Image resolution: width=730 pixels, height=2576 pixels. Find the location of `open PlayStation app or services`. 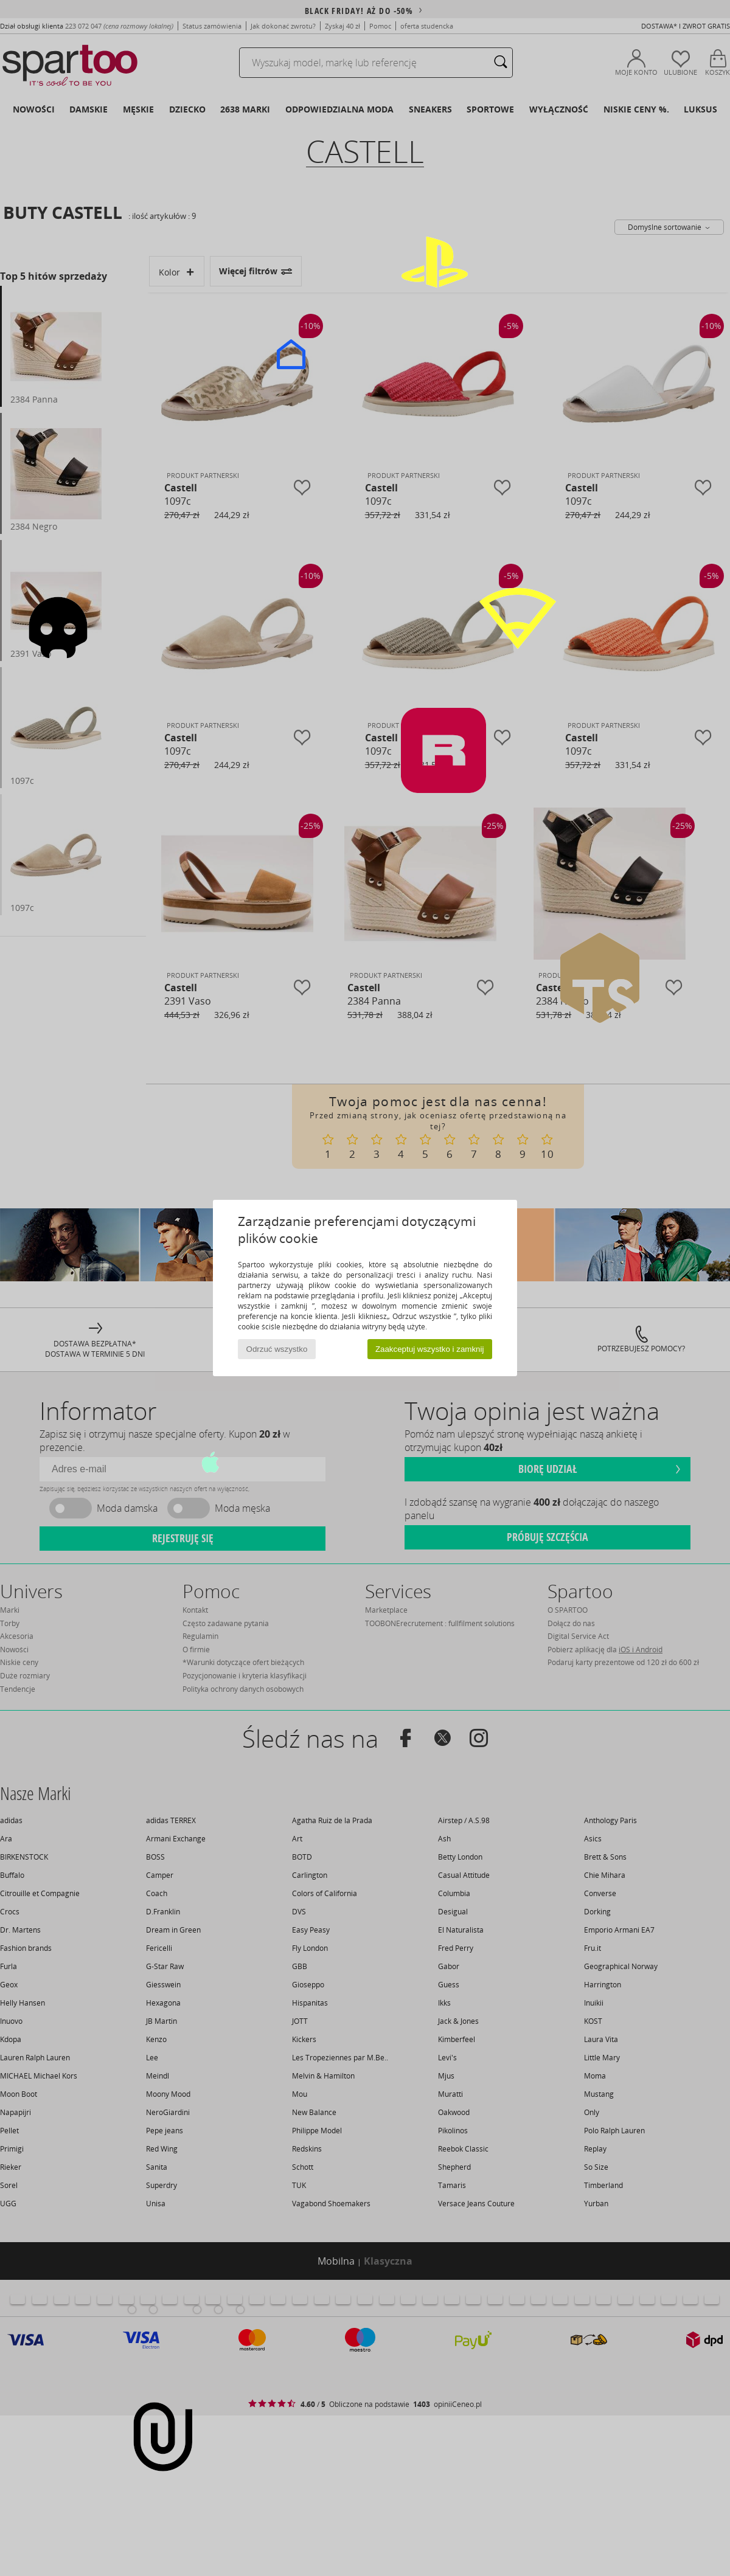

open PlayStation app or services is located at coordinates (435, 260).